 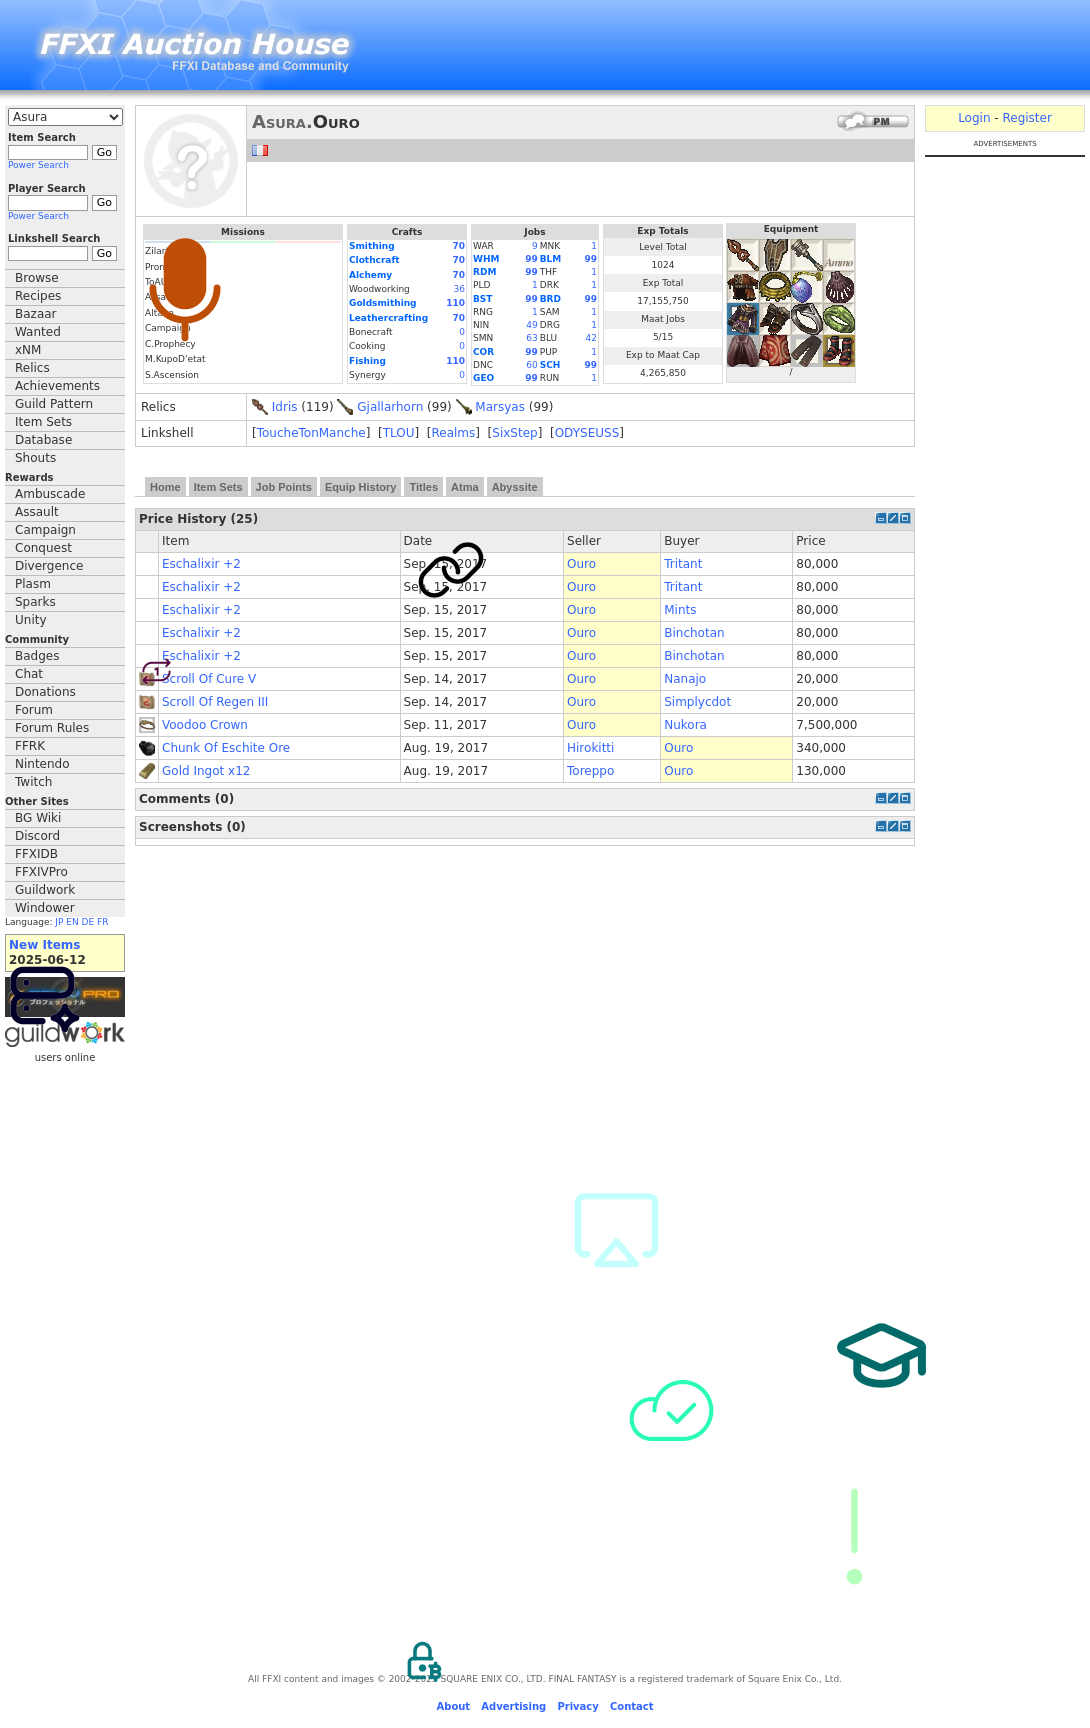 I want to click on tap to use voice input, so click(x=185, y=288).